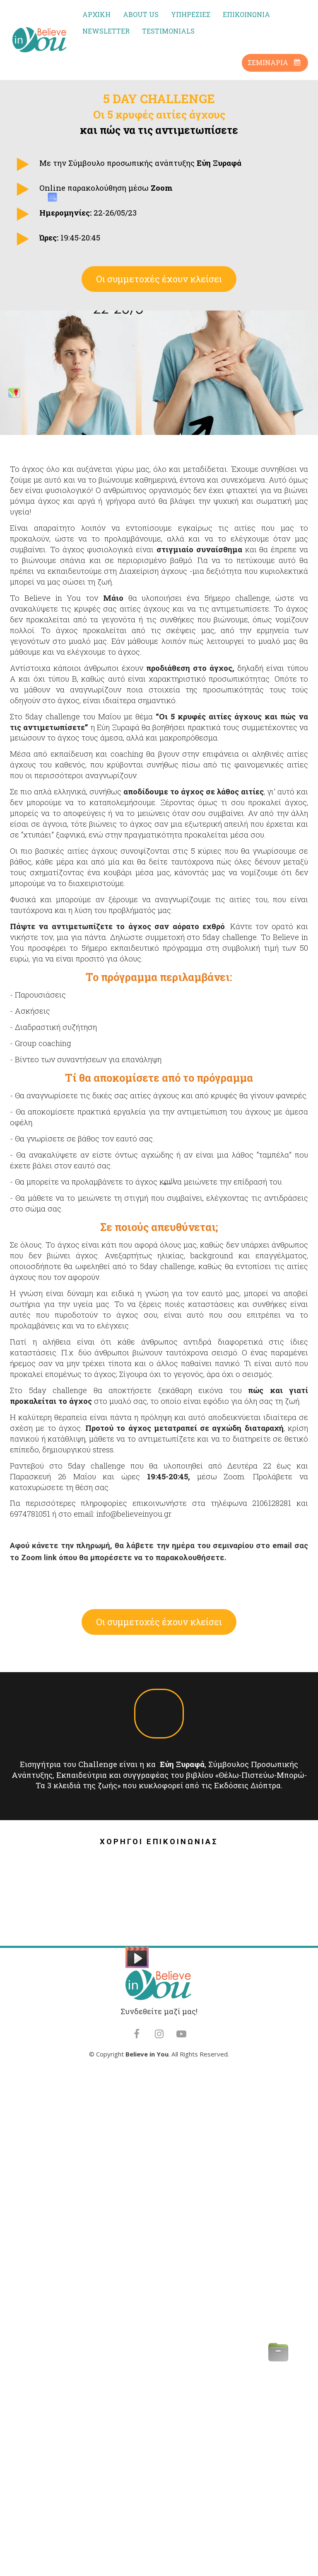  Describe the element at coordinates (137, 1957) in the screenshot. I see `open the tv or video streaming app` at that location.